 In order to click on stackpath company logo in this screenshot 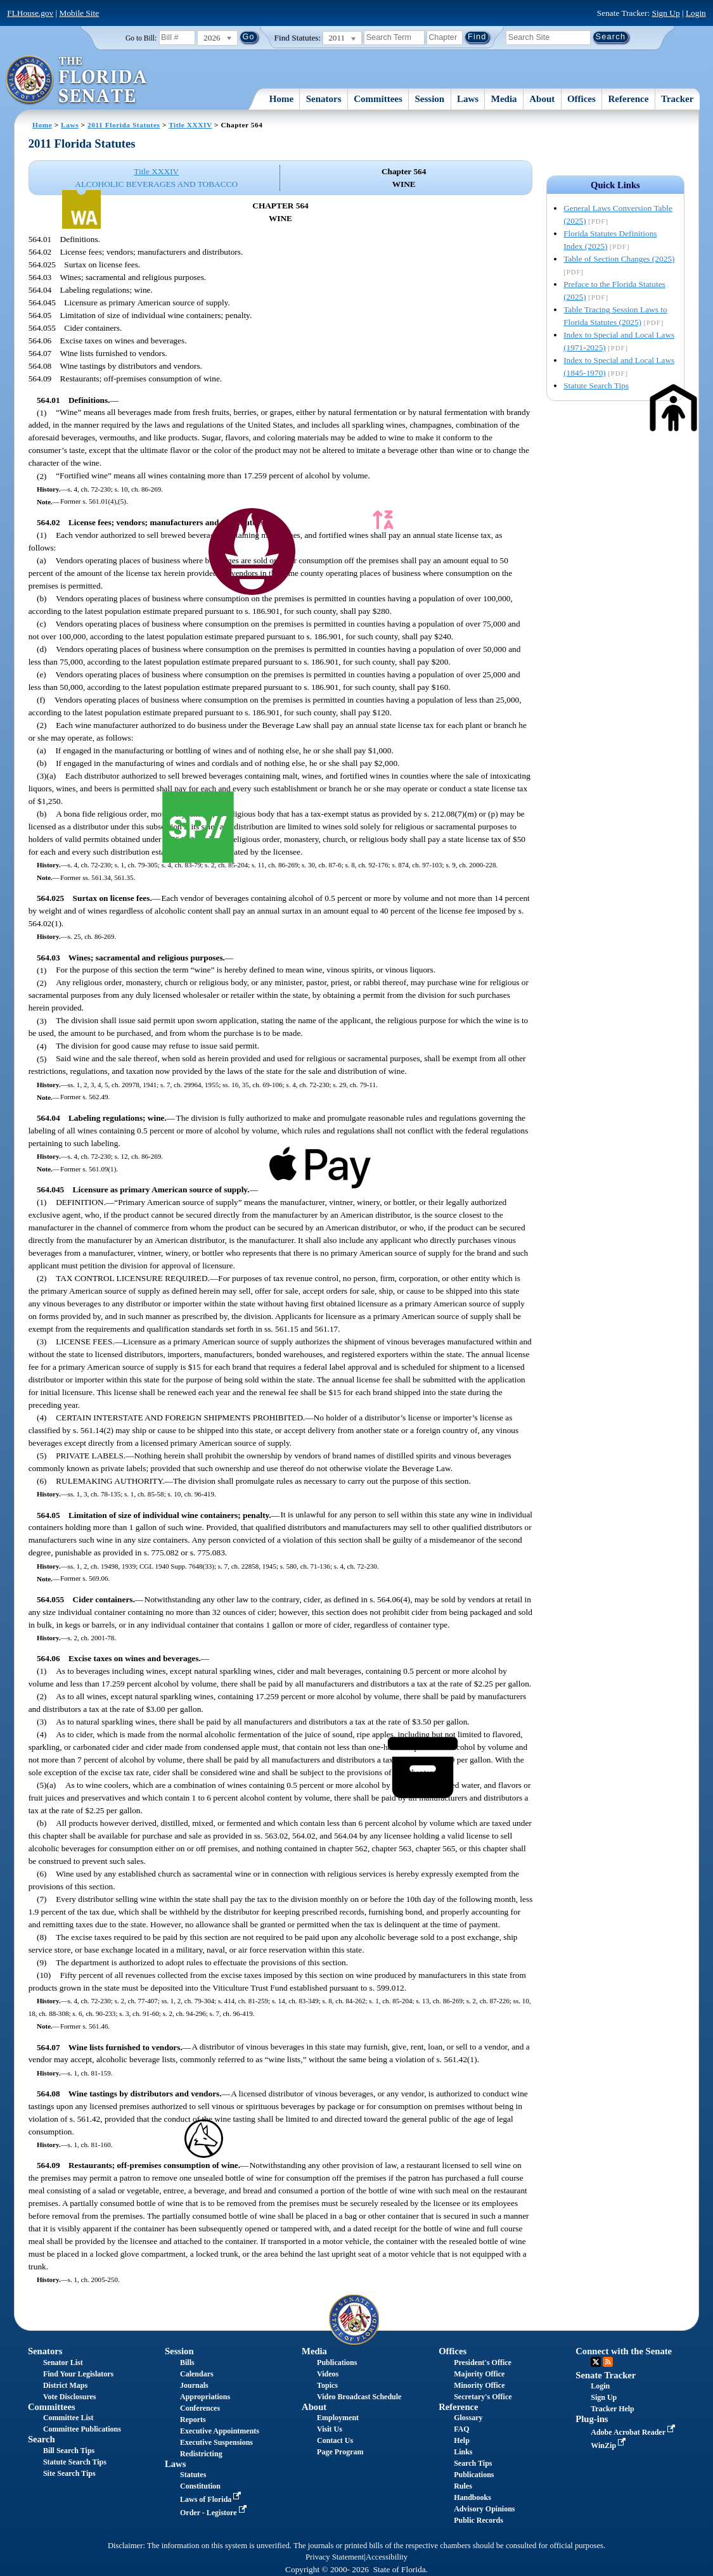, I will do `click(198, 827)`.